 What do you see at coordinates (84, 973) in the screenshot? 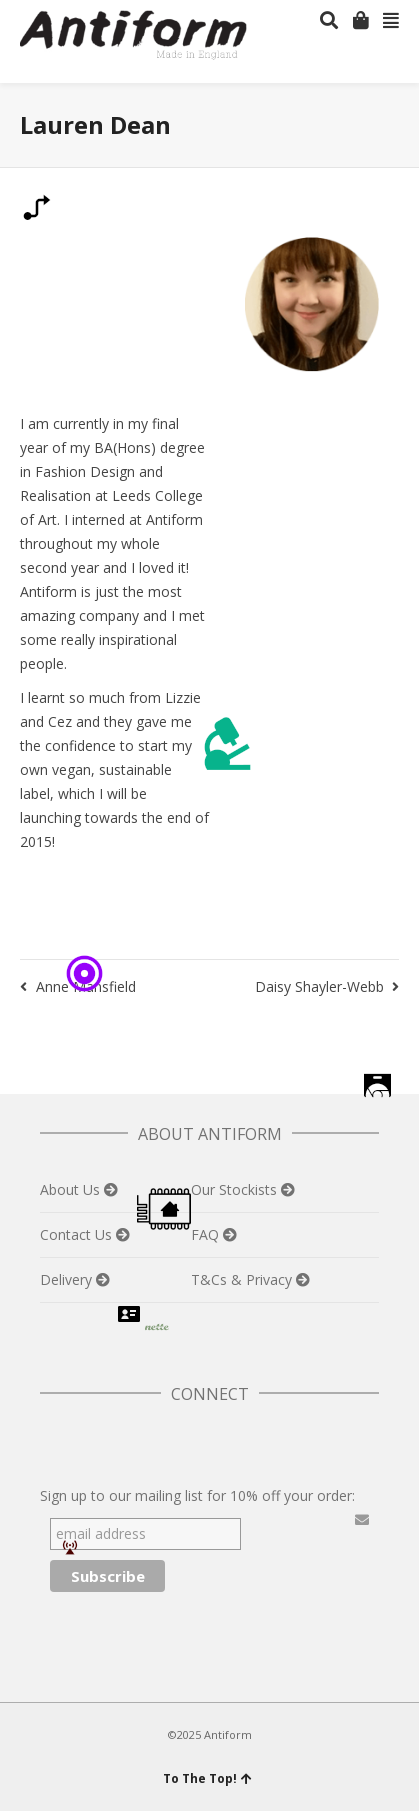
I see `enable focus or do not disturb mode` at bounding box center [84, 973].